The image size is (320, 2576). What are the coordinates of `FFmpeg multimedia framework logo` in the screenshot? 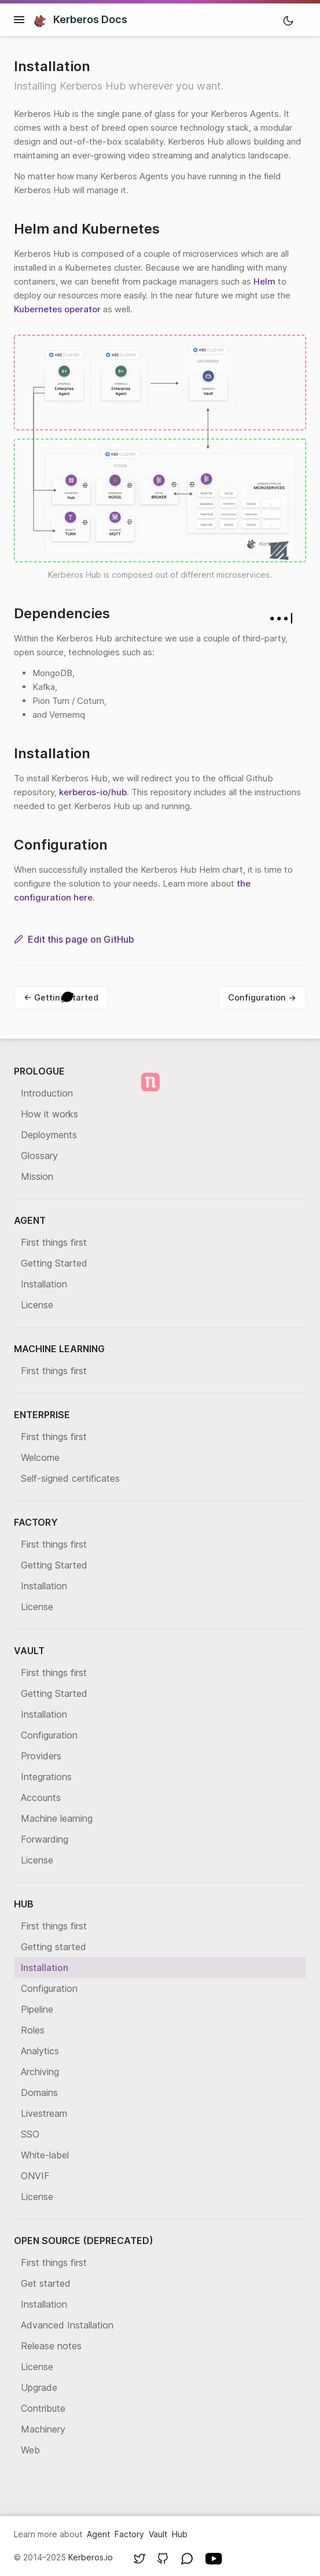 It's located at (279, 551).